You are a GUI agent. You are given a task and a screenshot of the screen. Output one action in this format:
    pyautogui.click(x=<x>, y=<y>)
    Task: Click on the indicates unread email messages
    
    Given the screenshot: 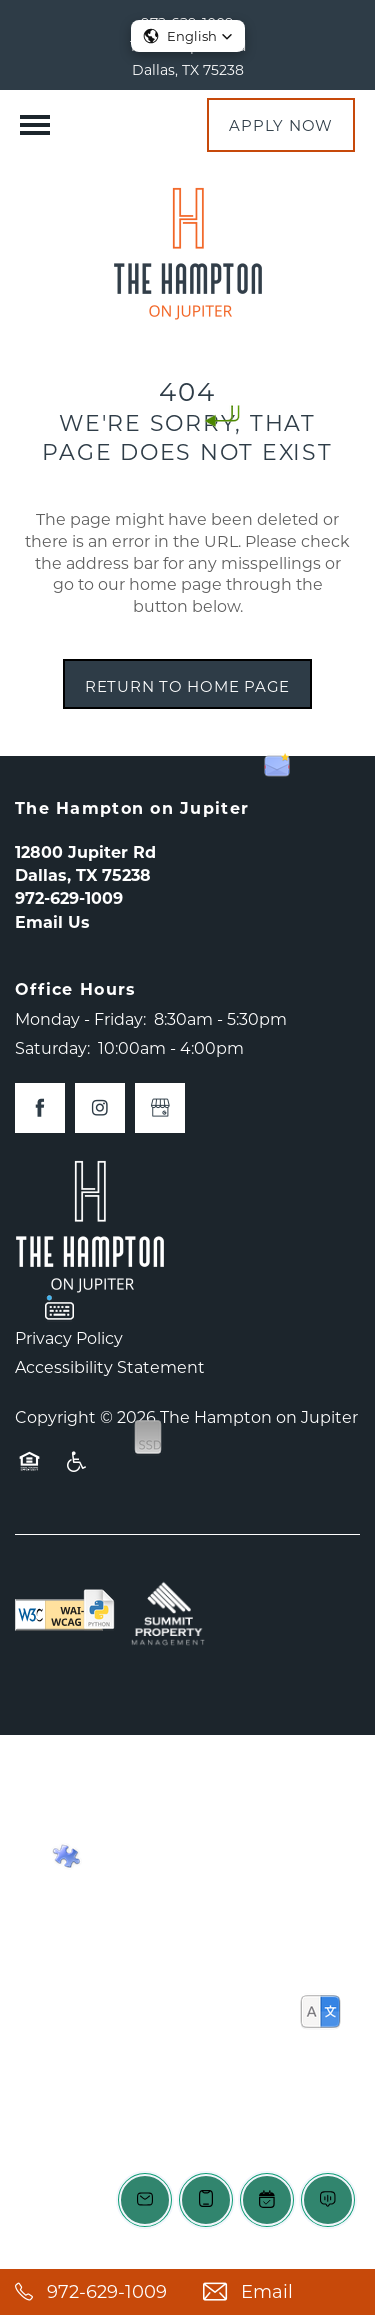 What is the action you would take?
    pyautogui.click(x=277, y=766)
    